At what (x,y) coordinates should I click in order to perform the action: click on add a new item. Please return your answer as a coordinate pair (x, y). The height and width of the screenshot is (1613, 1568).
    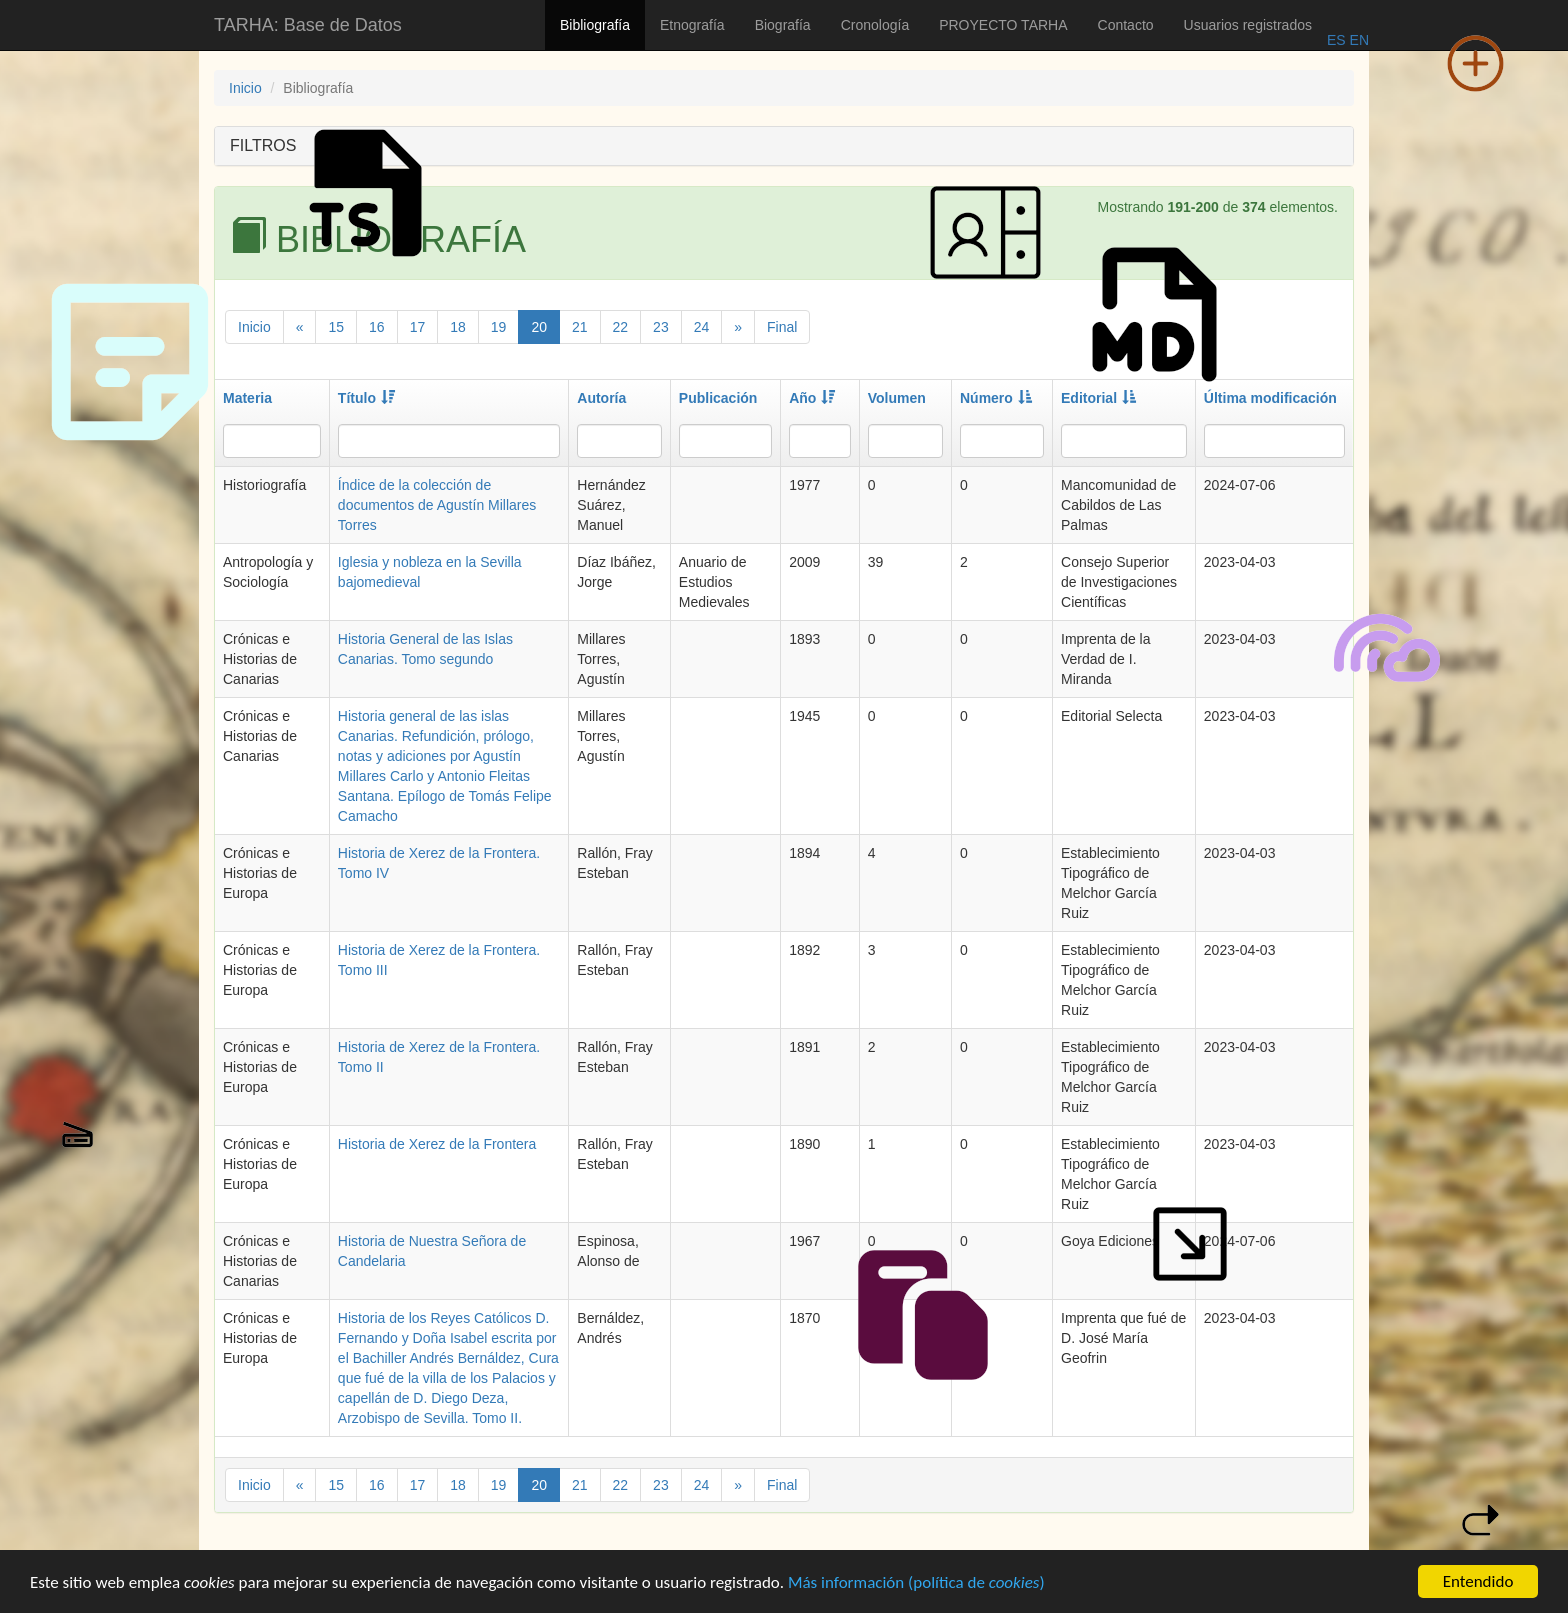
    Looking at the image, I should click on (1475, 63).